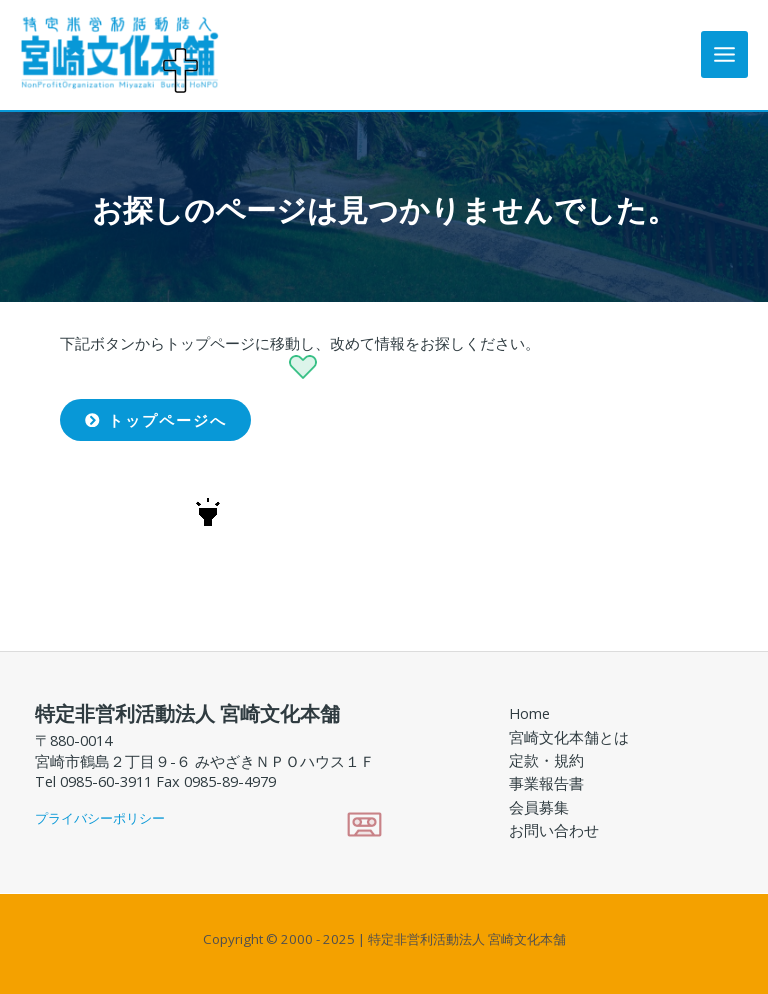 This screenshot has height=994, width=768. I want to click on add to favorites, so click(303, 366).